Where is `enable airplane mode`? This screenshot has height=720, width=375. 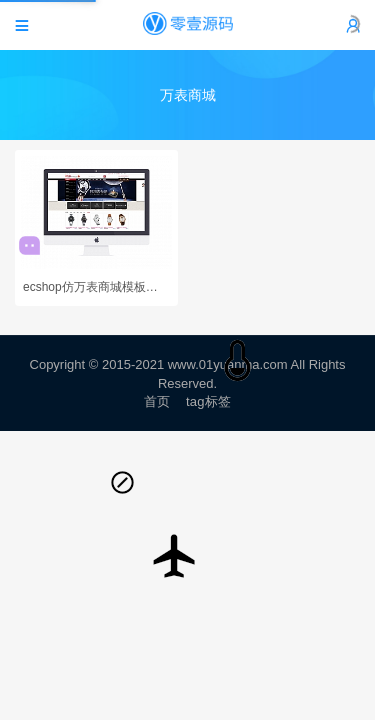 enable airplane mode is located at coordinates (173, 556).